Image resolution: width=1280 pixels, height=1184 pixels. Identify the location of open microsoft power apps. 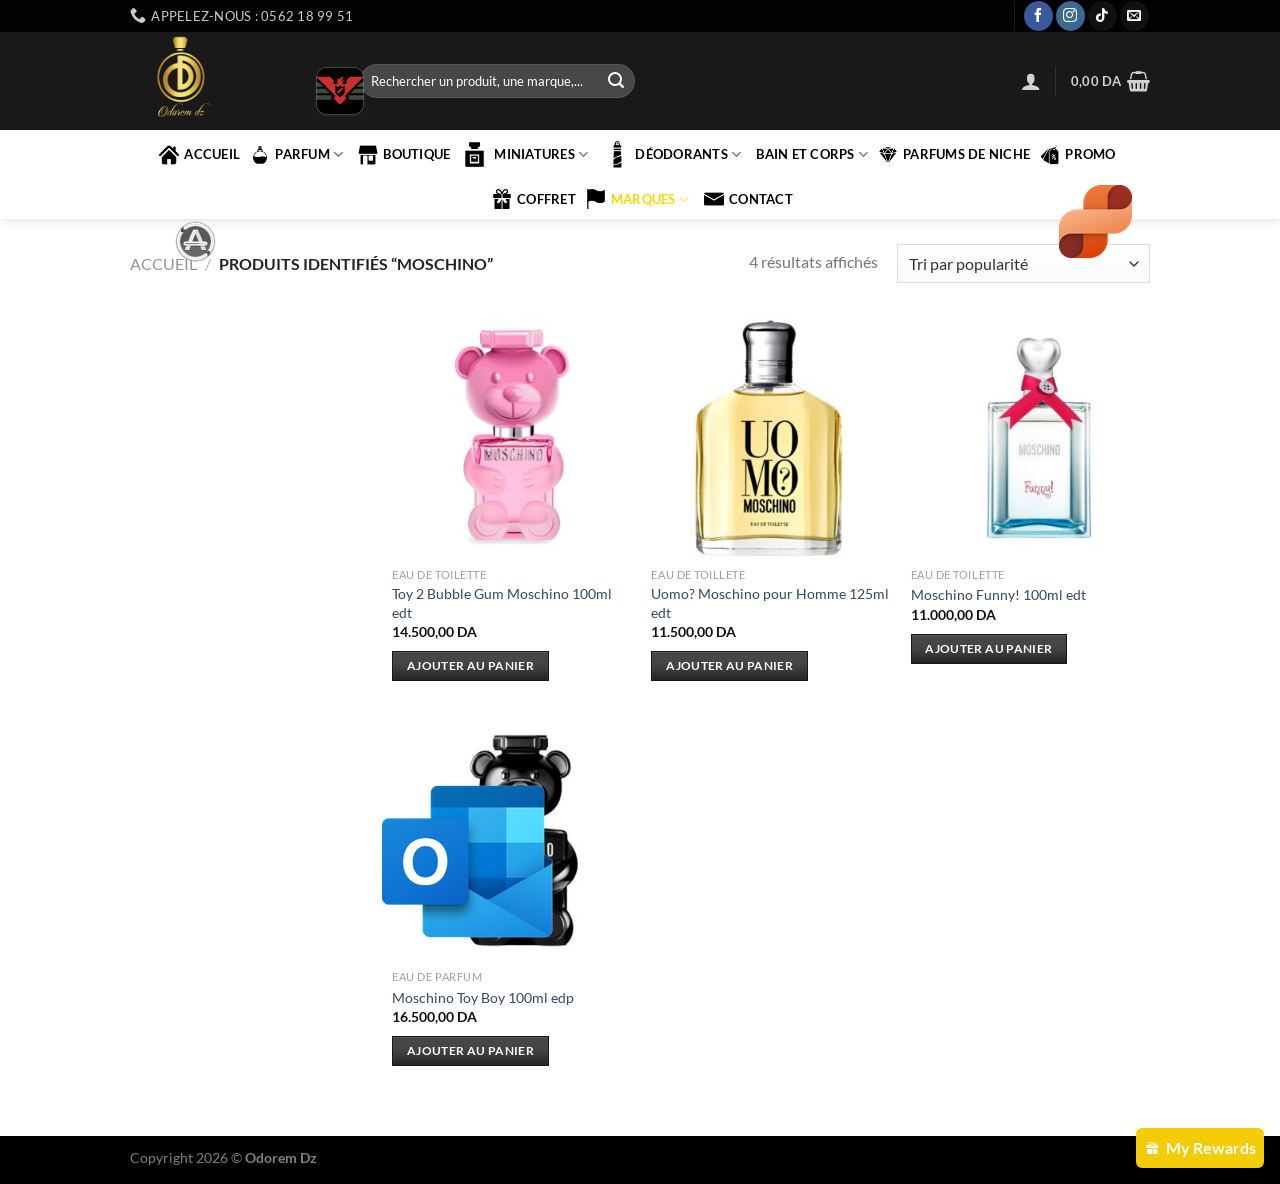
(1095, 221).